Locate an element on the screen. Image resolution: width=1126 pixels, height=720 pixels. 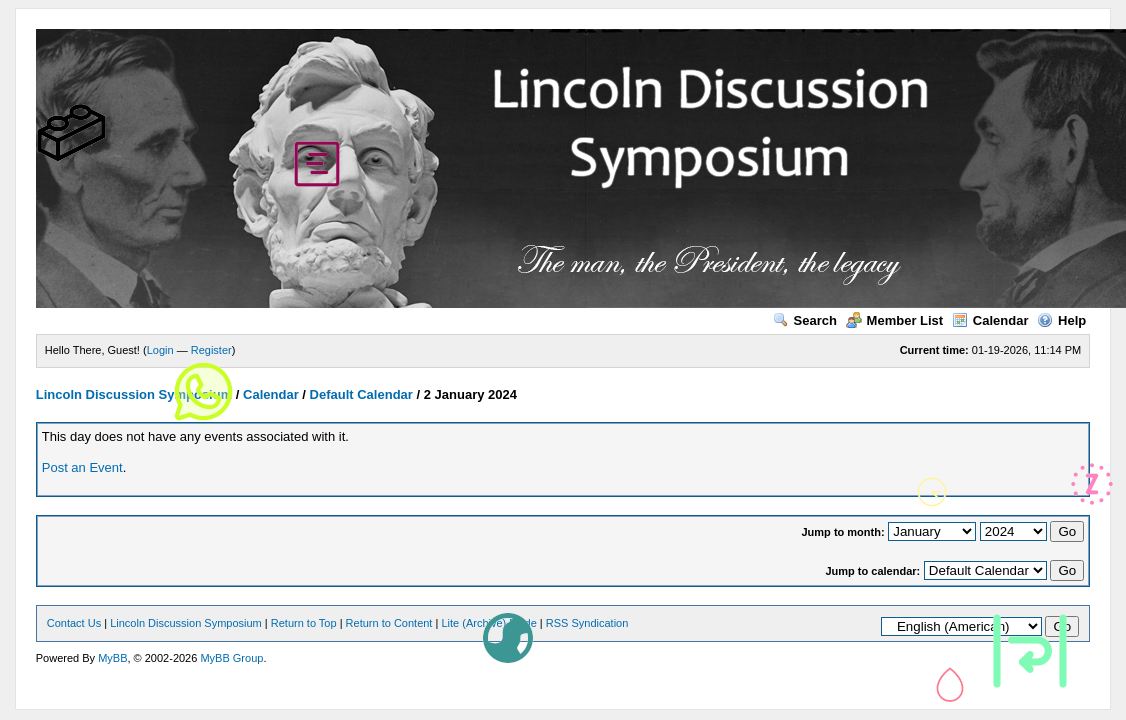
open WhatsApp messaging app is located at coordinates (203, 391).